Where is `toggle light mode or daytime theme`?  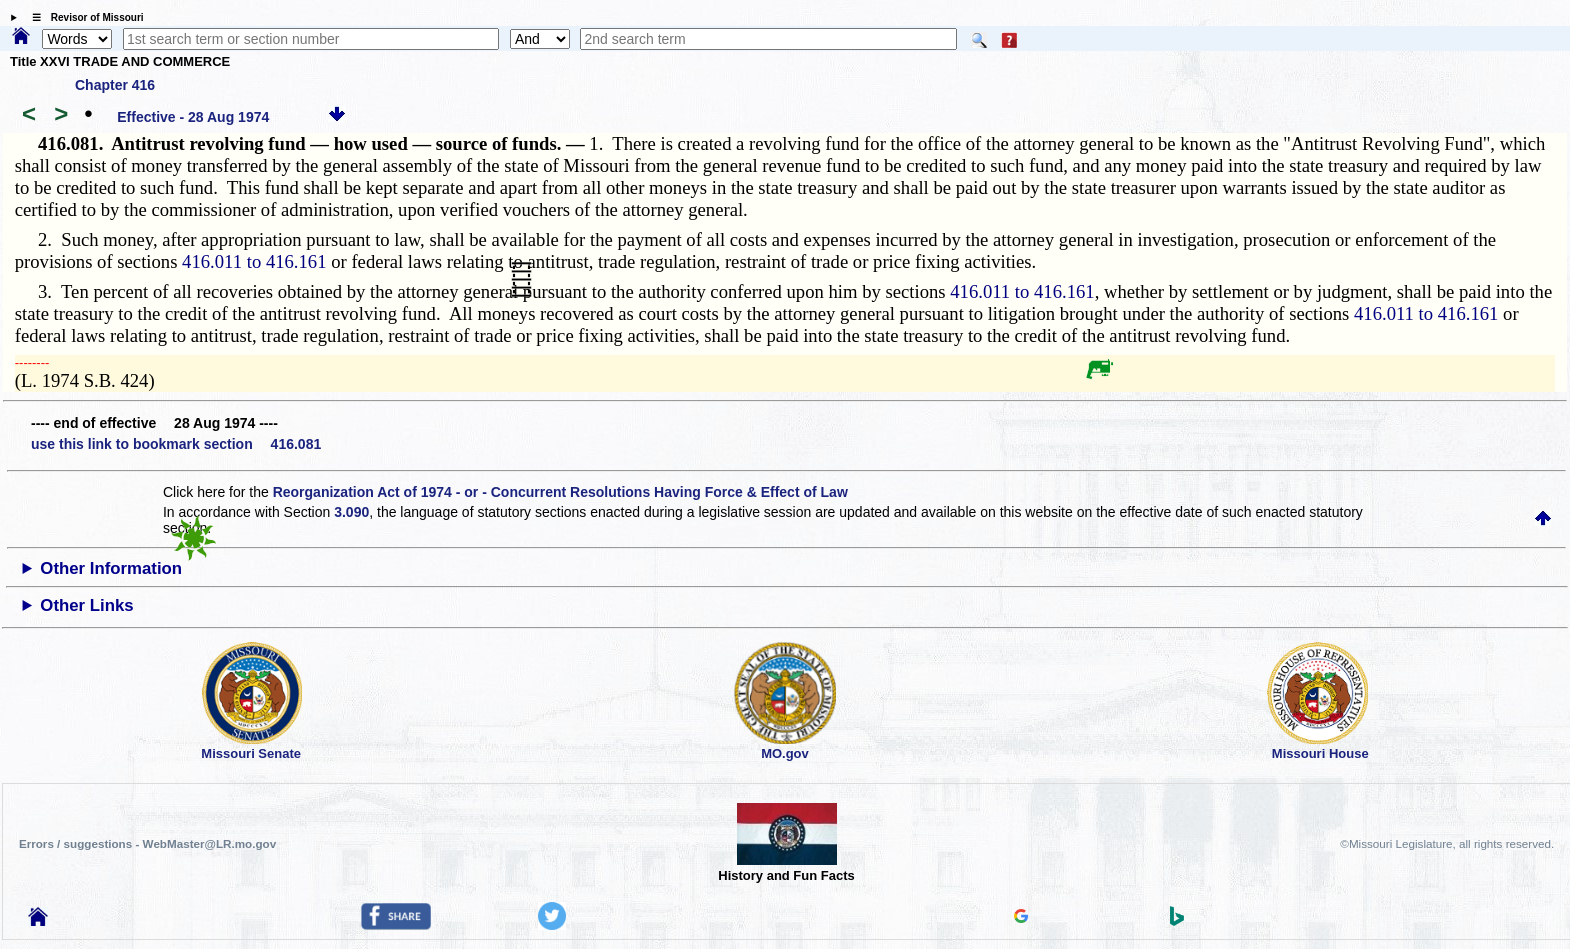
toggle light mode or daytime theme is located at coordinates (193, 538).